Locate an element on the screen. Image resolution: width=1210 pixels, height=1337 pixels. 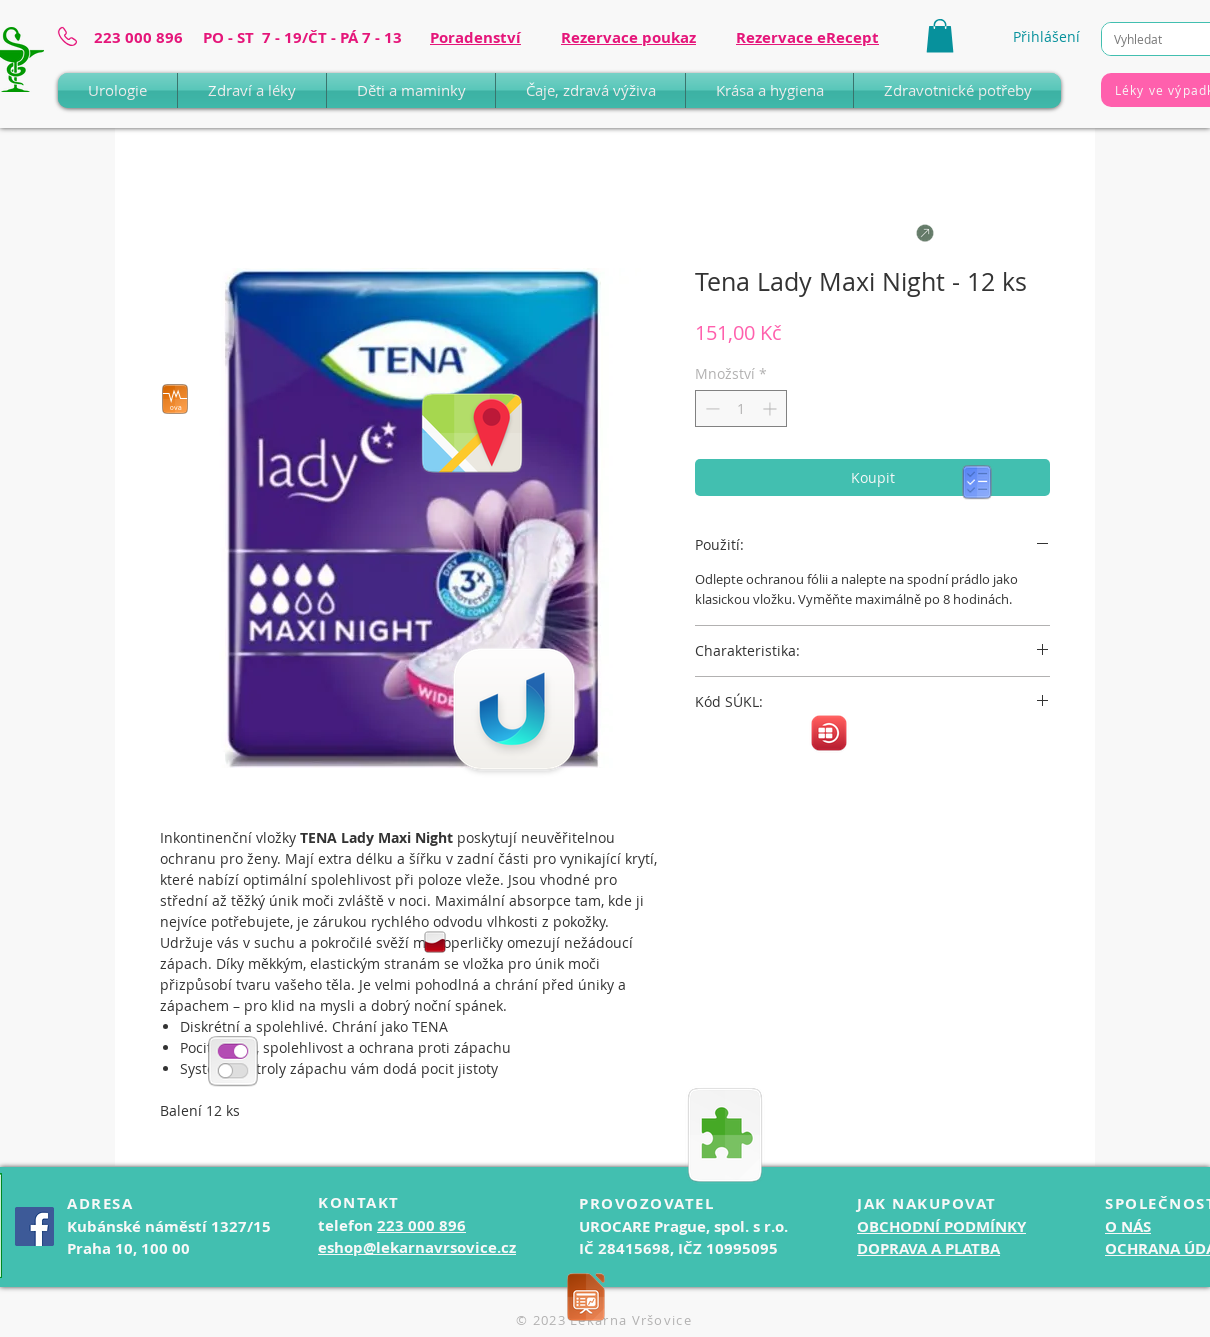
launch ulauncher application is located at coordinates (514, 709).